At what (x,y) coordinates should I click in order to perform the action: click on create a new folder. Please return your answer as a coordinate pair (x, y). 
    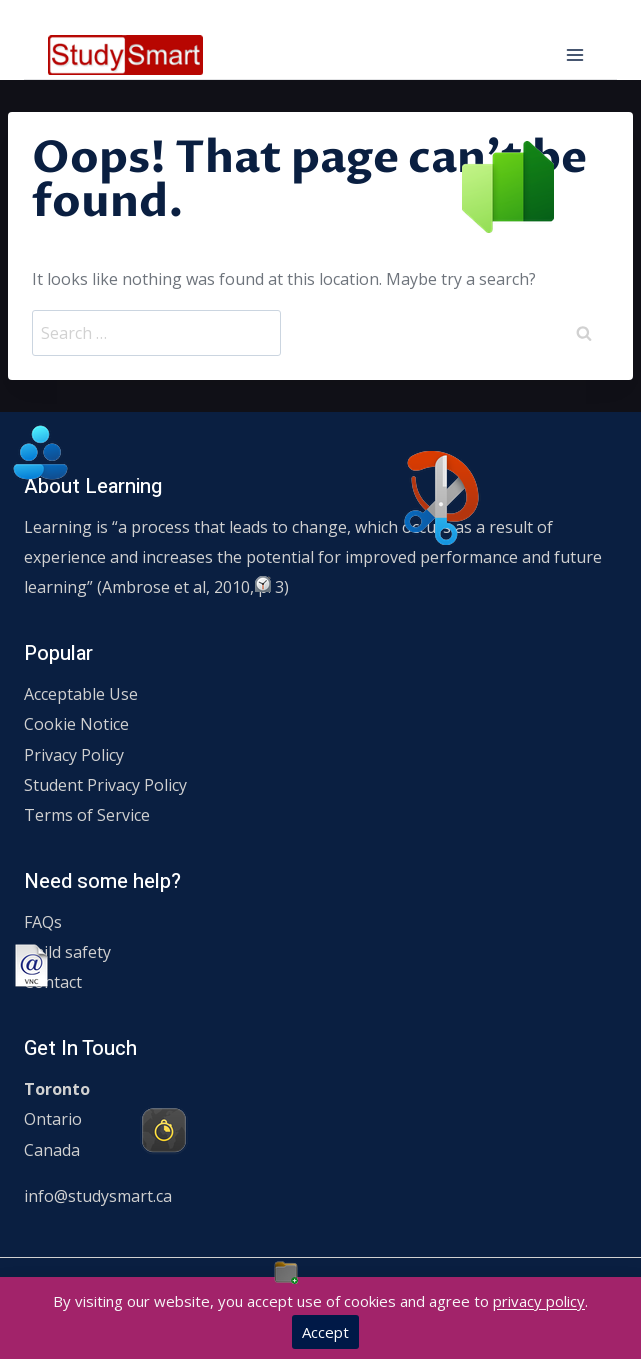
    Looking at the image, I should click on (286, 1272).